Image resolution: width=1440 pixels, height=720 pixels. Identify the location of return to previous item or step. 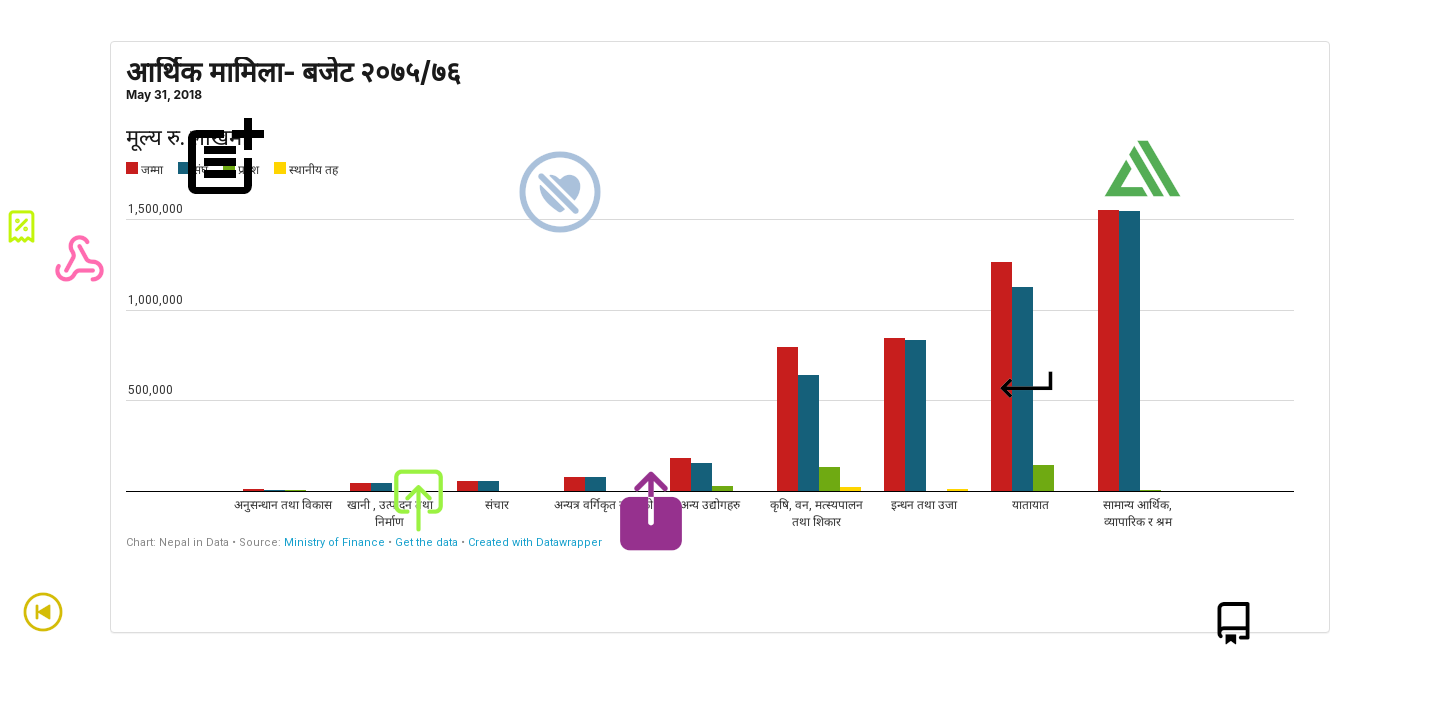
(1026, 384).